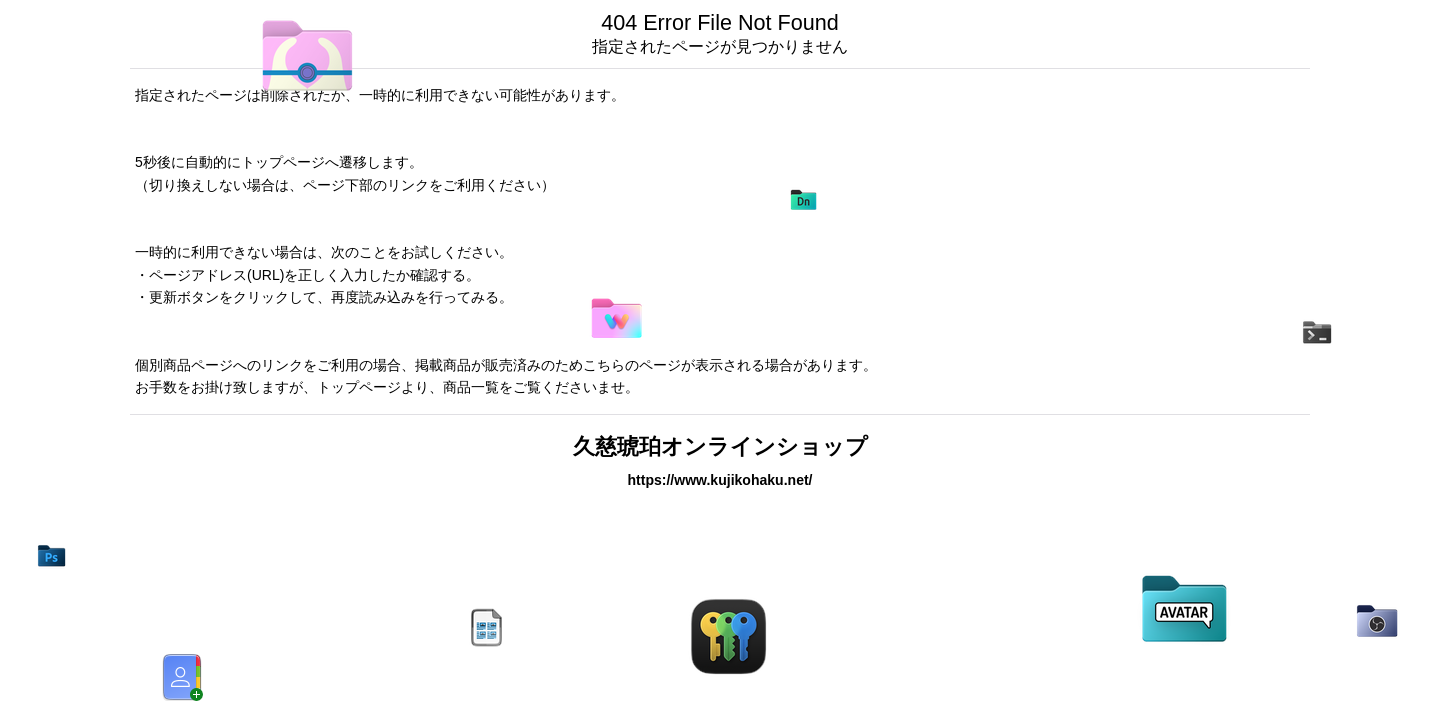  I want to click on create a new contact in your address book, so click(182, 677).